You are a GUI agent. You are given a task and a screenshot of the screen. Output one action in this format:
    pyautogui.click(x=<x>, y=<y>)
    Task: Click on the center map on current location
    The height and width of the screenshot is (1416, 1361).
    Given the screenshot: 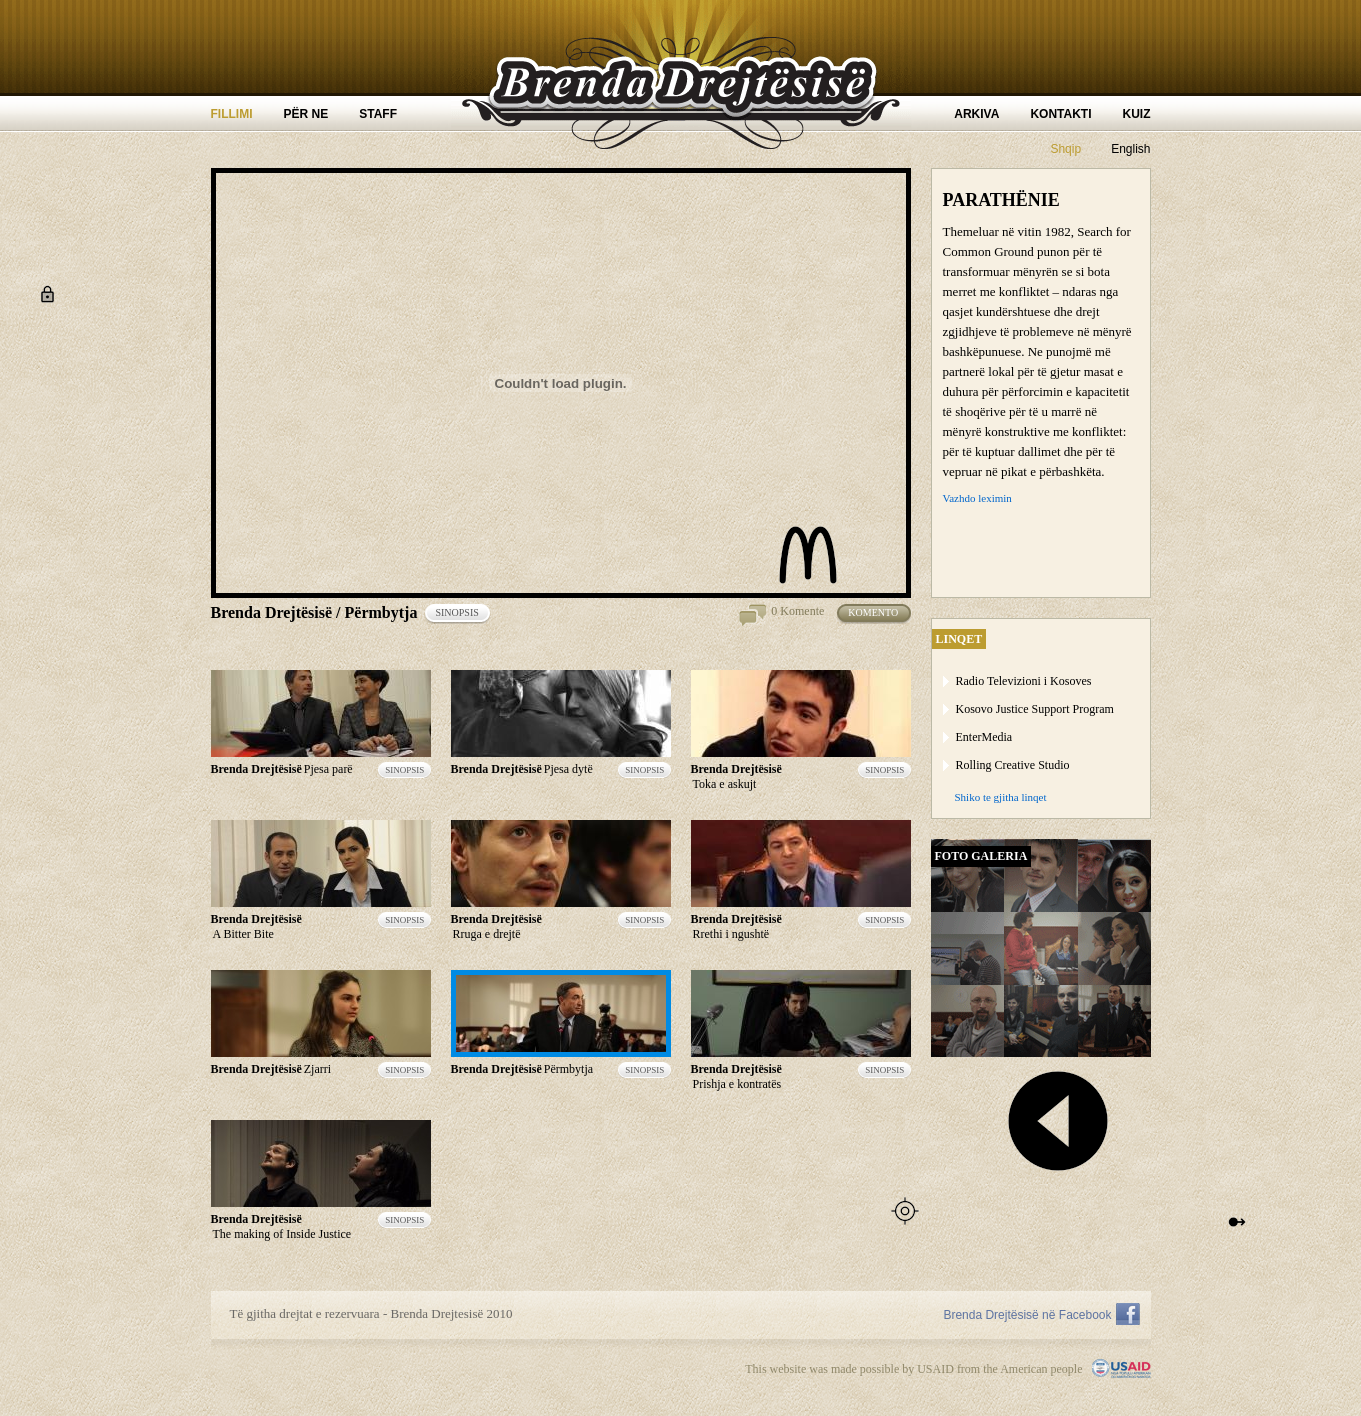 What is the action you would take?
    pyautogui.click(x=905, y=1211)
    